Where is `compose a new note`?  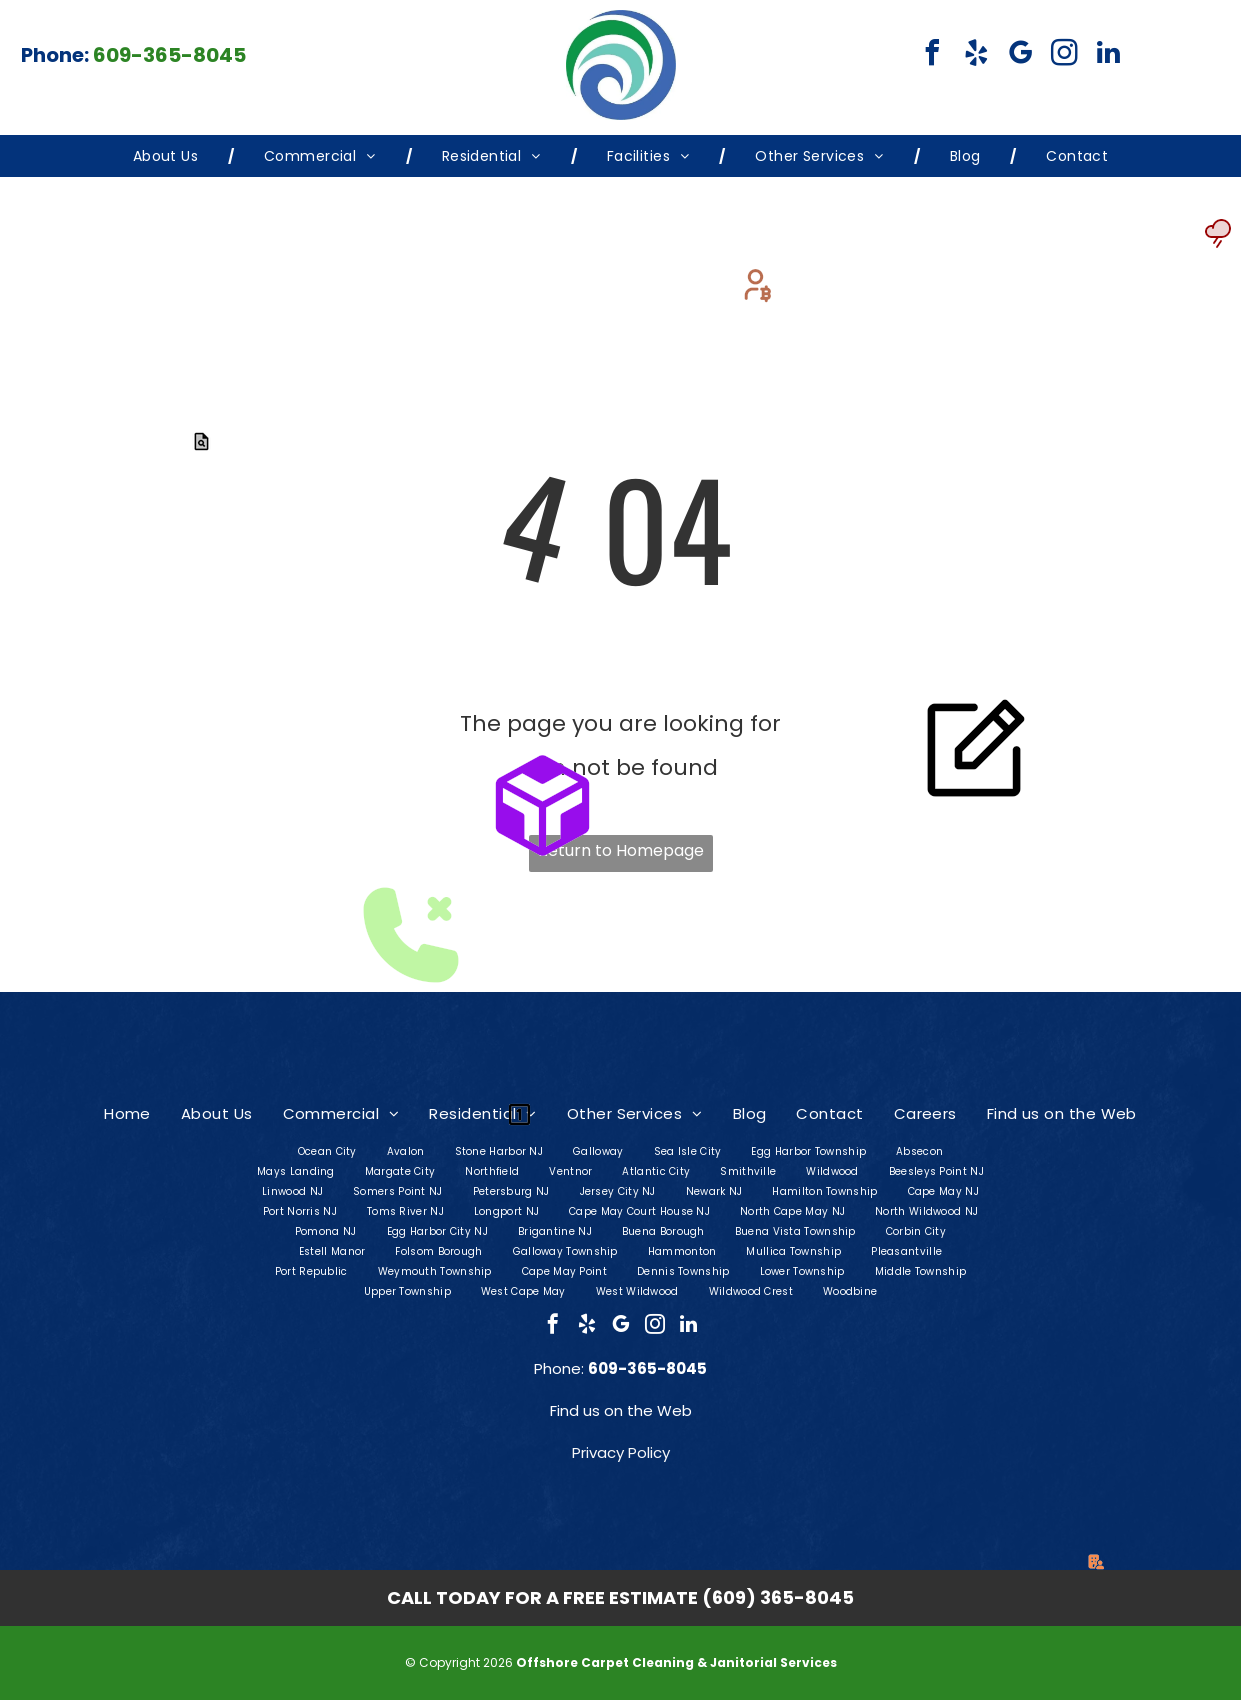 compose a new note is located at coordinates (974, 750).